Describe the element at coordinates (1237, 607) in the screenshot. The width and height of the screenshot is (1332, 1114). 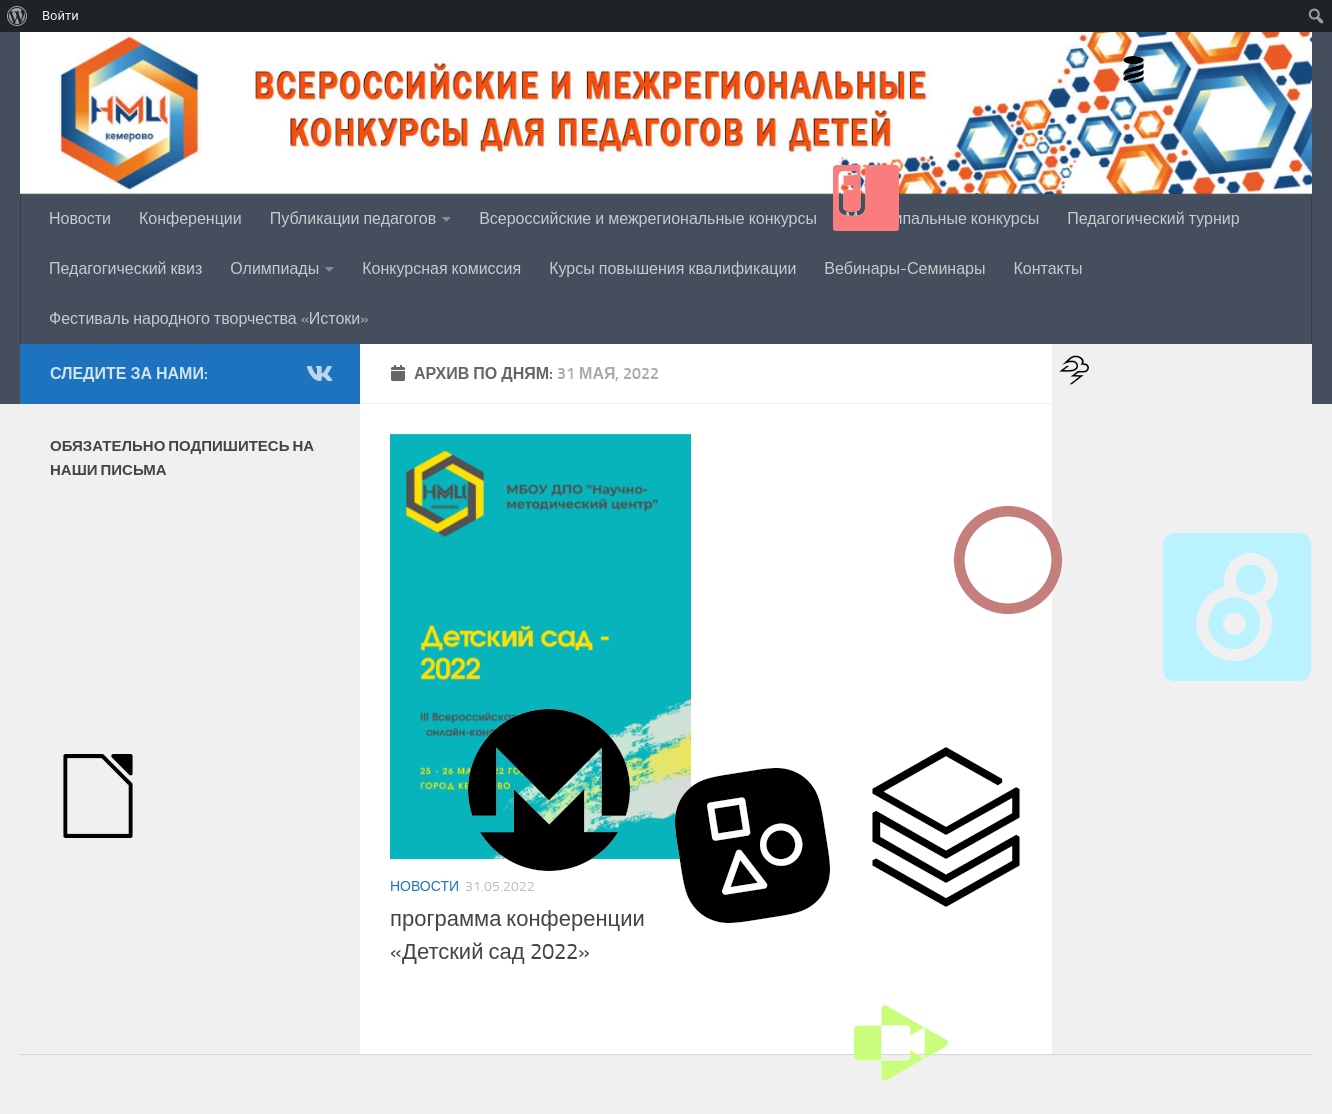
I see `open the Max streaming app` at that location.